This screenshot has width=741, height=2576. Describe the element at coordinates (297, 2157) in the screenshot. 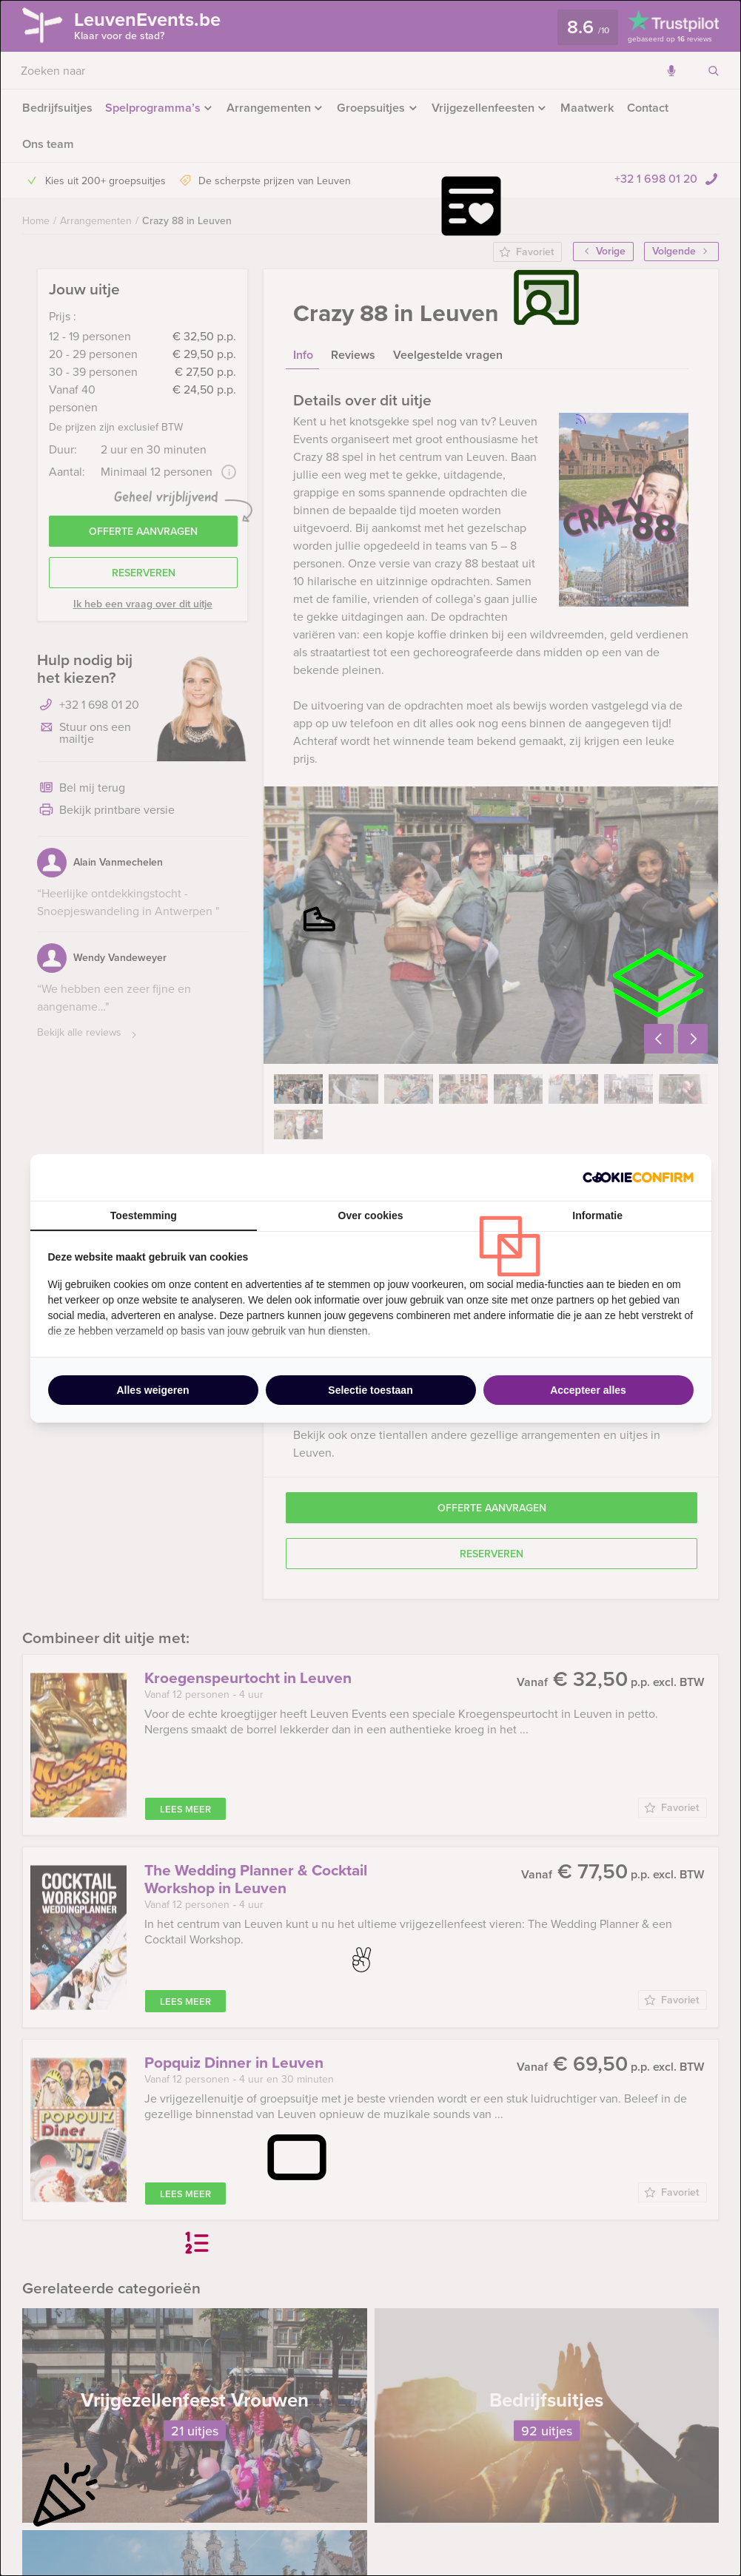

I see `crop image to 7:5 aspect ratio` at that location.